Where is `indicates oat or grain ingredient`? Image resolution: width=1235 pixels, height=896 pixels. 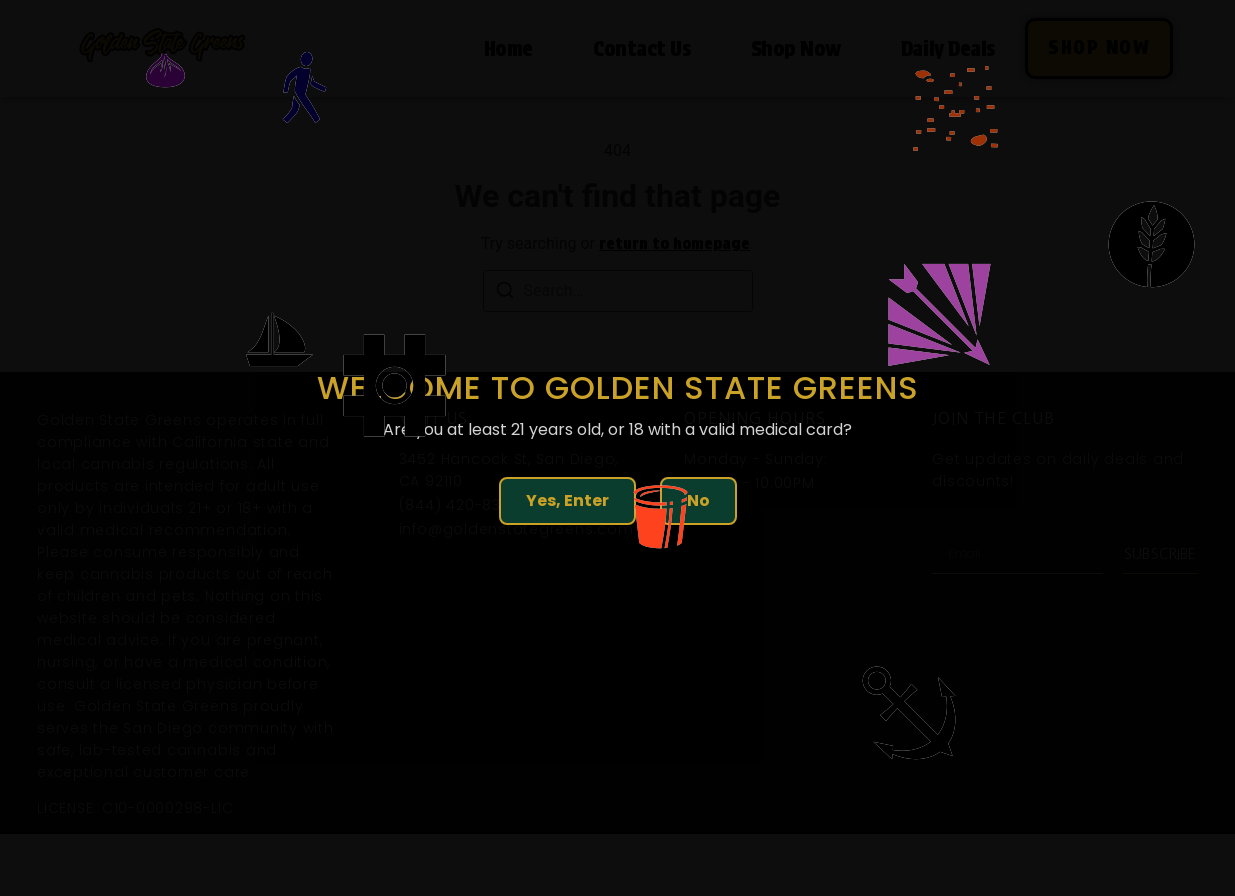 indicates oat or grain ingredient is located at coordinates (1151, 243).